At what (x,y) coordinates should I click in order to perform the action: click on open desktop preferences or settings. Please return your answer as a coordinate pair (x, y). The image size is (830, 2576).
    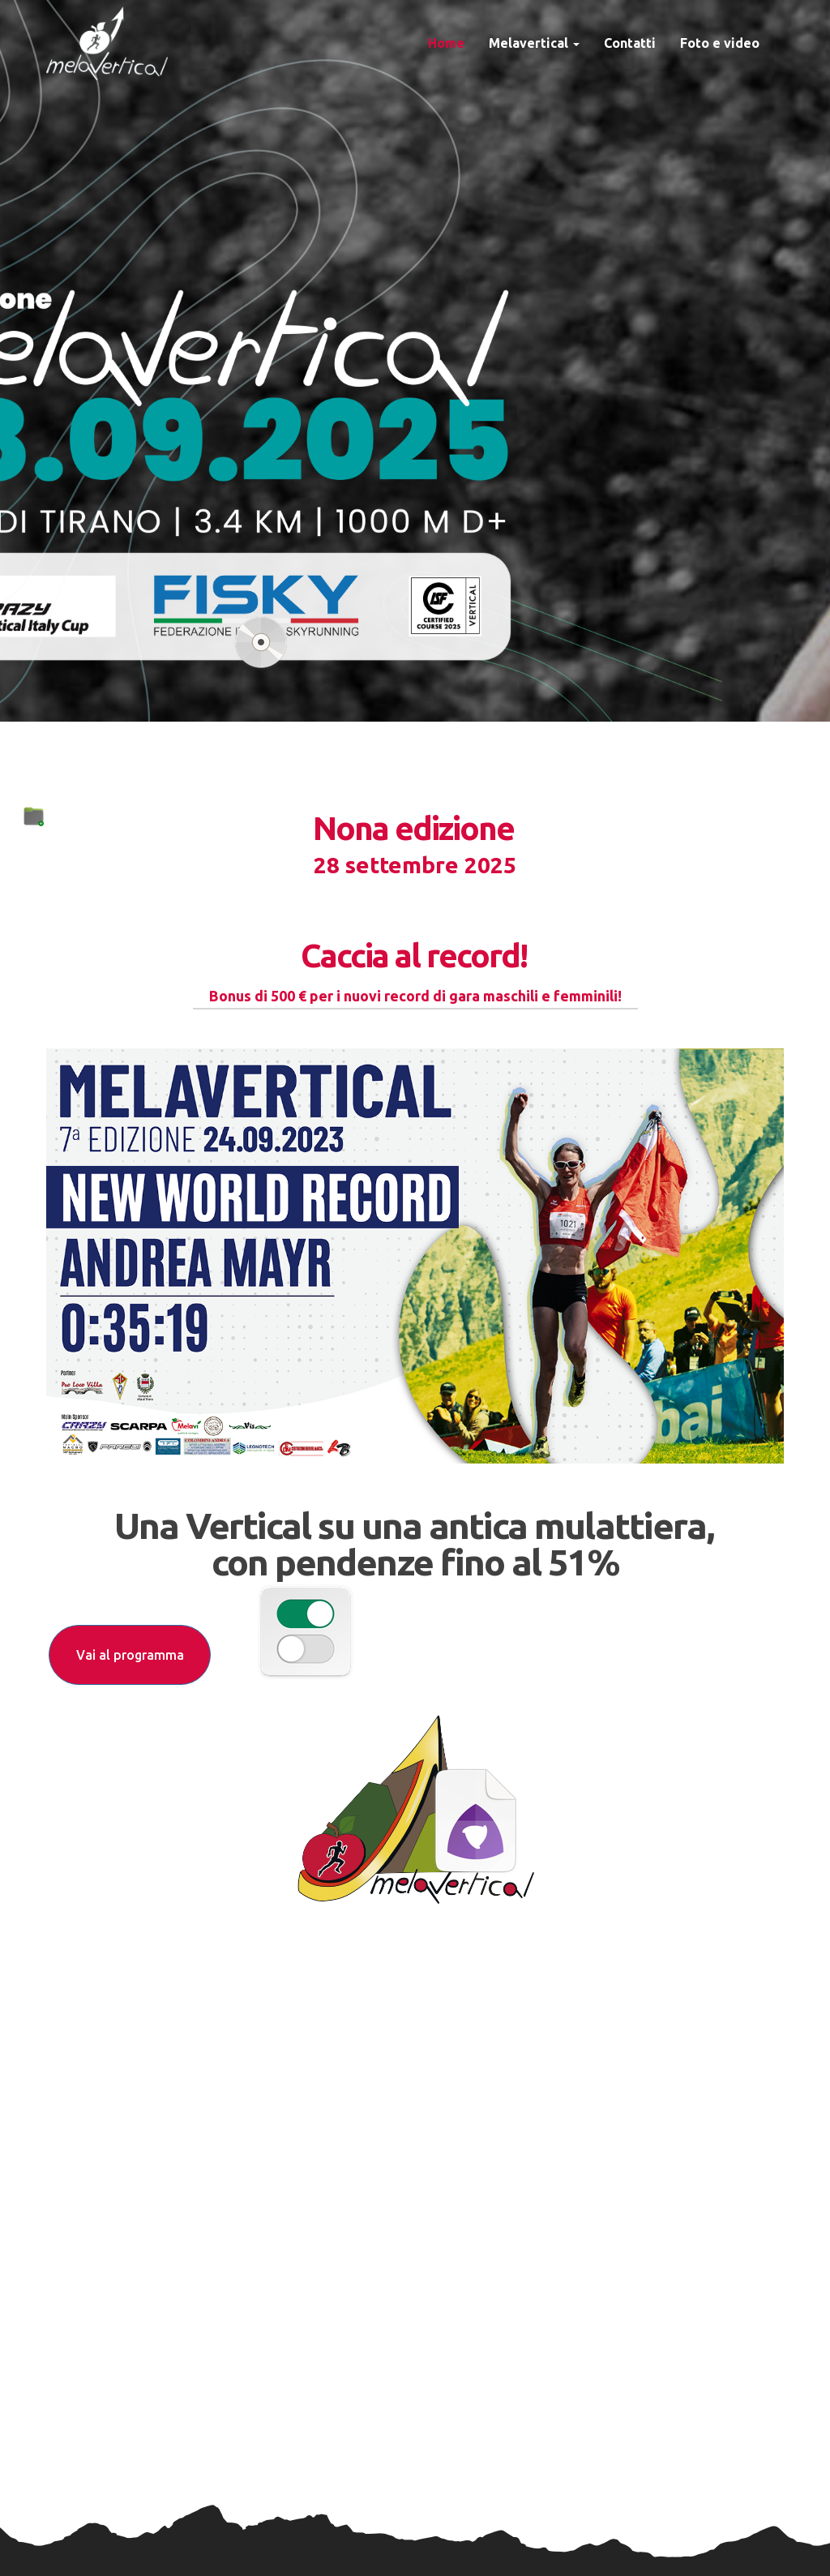
    Looking at the image, I should click on (306, 1631).